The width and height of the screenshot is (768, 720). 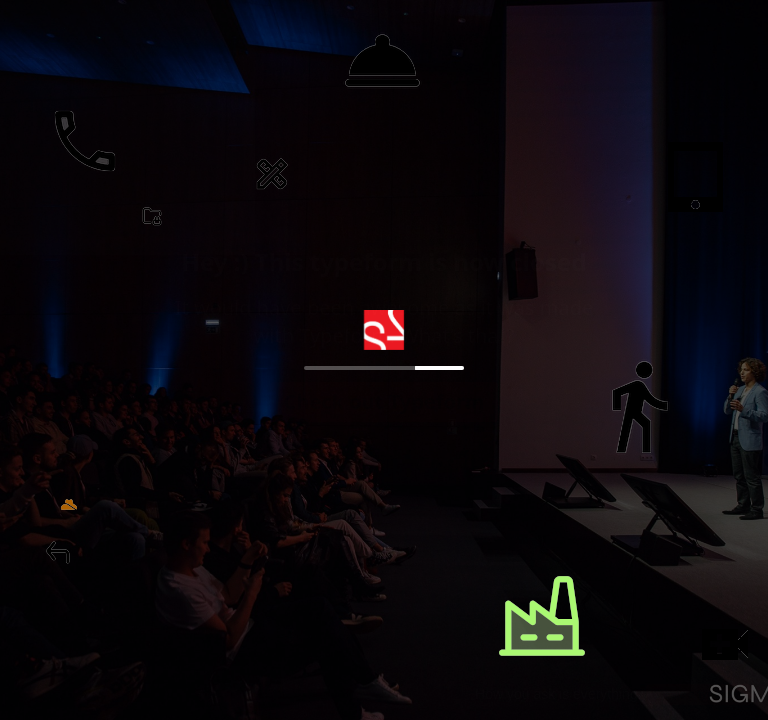 I want to click on make a phone call, so click(x=85, y=141).